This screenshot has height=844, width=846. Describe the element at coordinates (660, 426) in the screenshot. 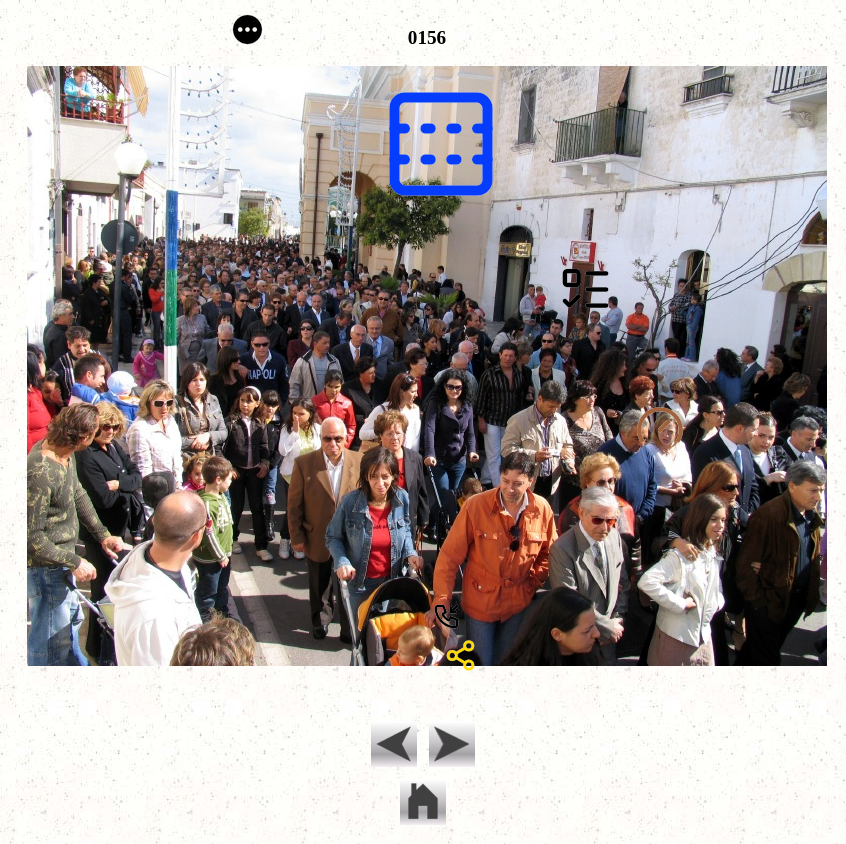

I see `view performance metrics or speed` at that location.